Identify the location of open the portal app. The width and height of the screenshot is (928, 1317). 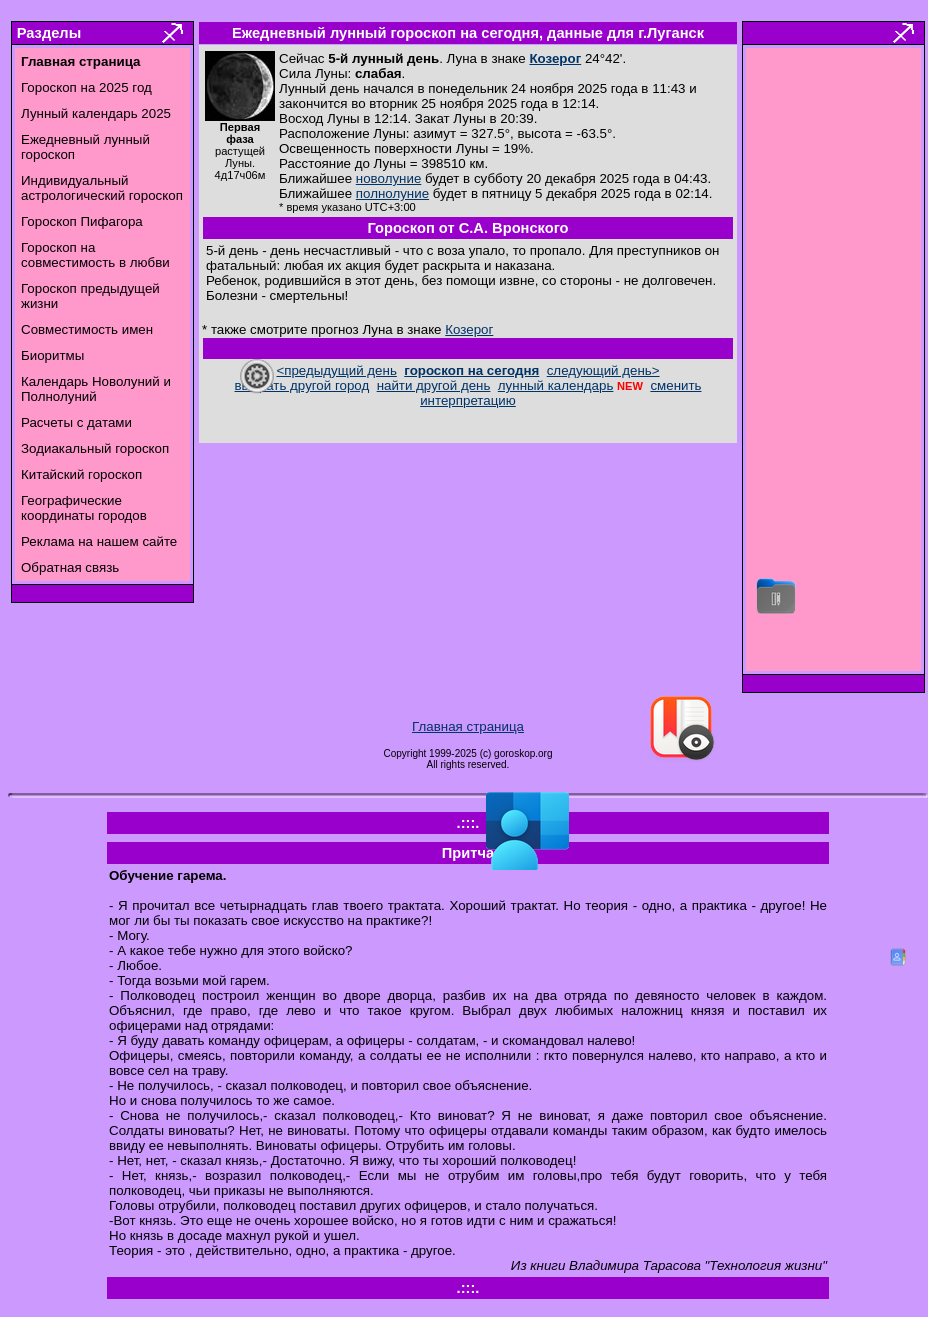
(527, 828).